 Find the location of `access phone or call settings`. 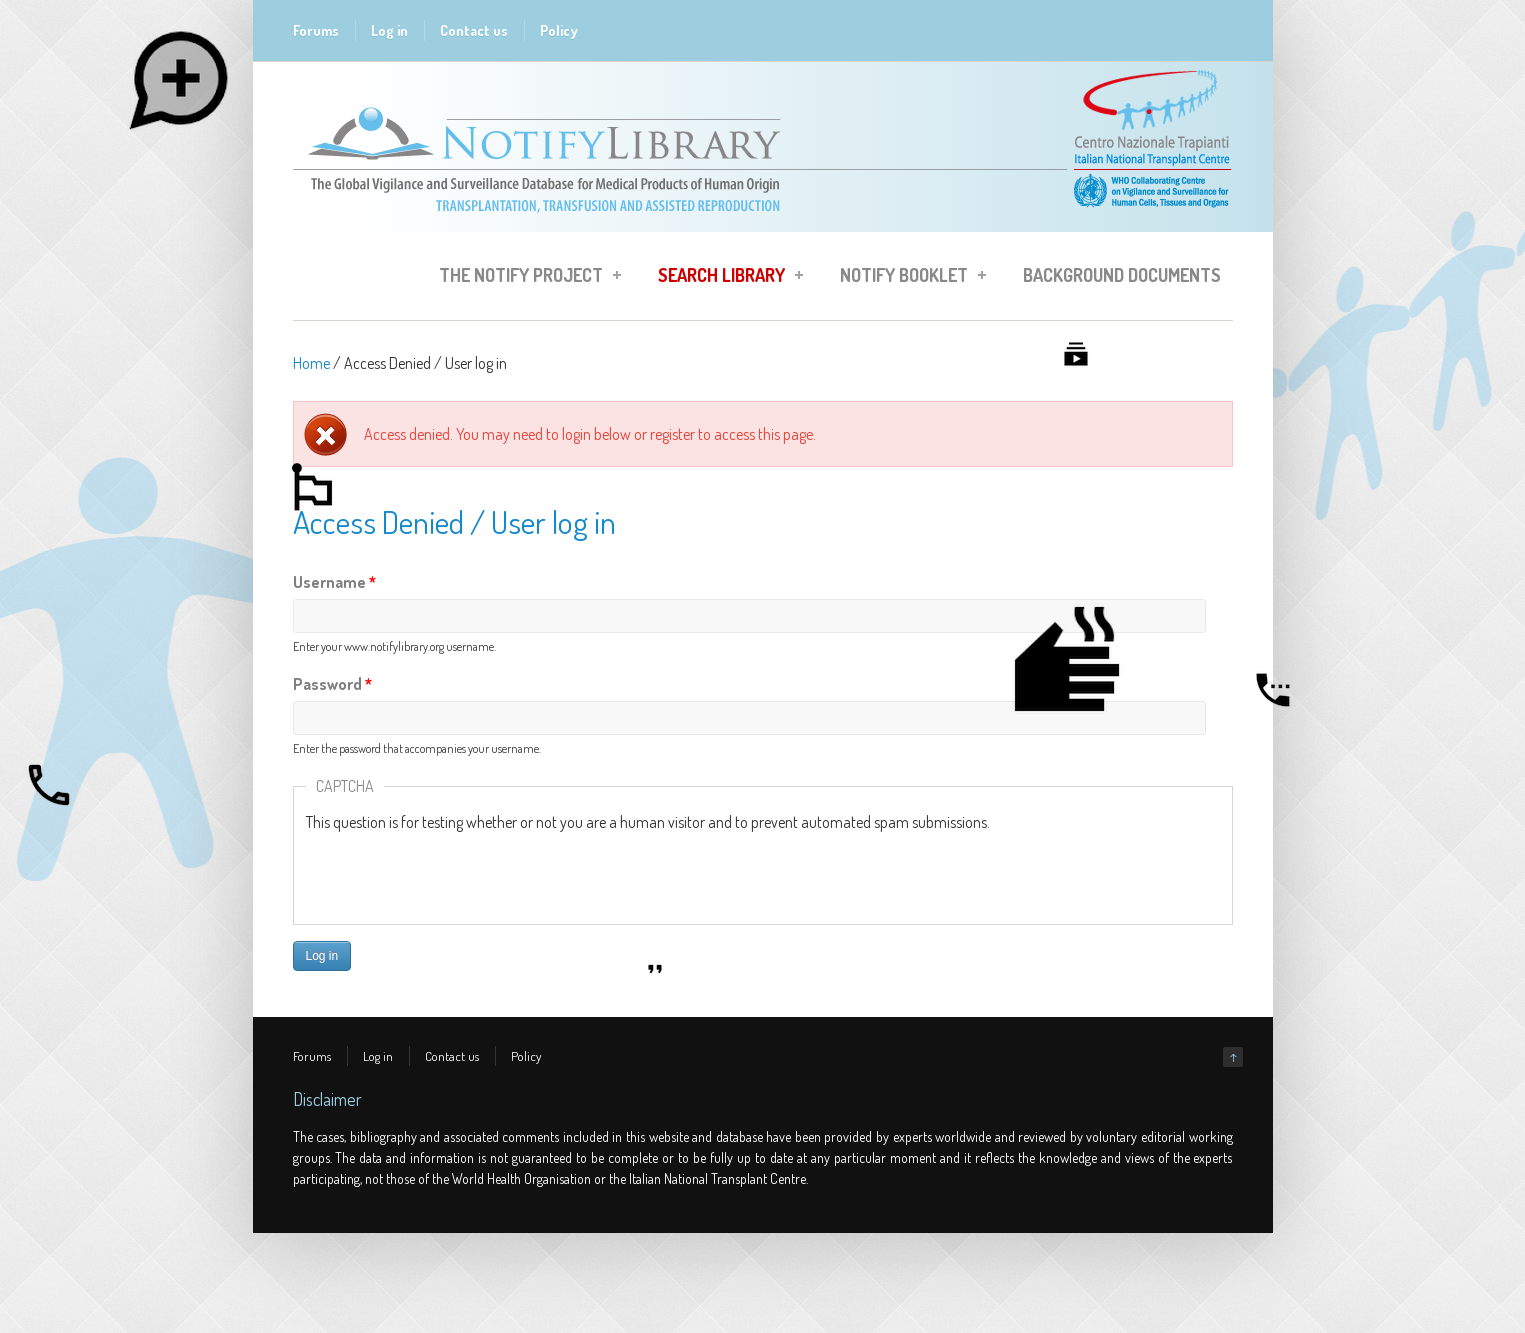

access phone or call settings is located at coordinates (1273, 690).